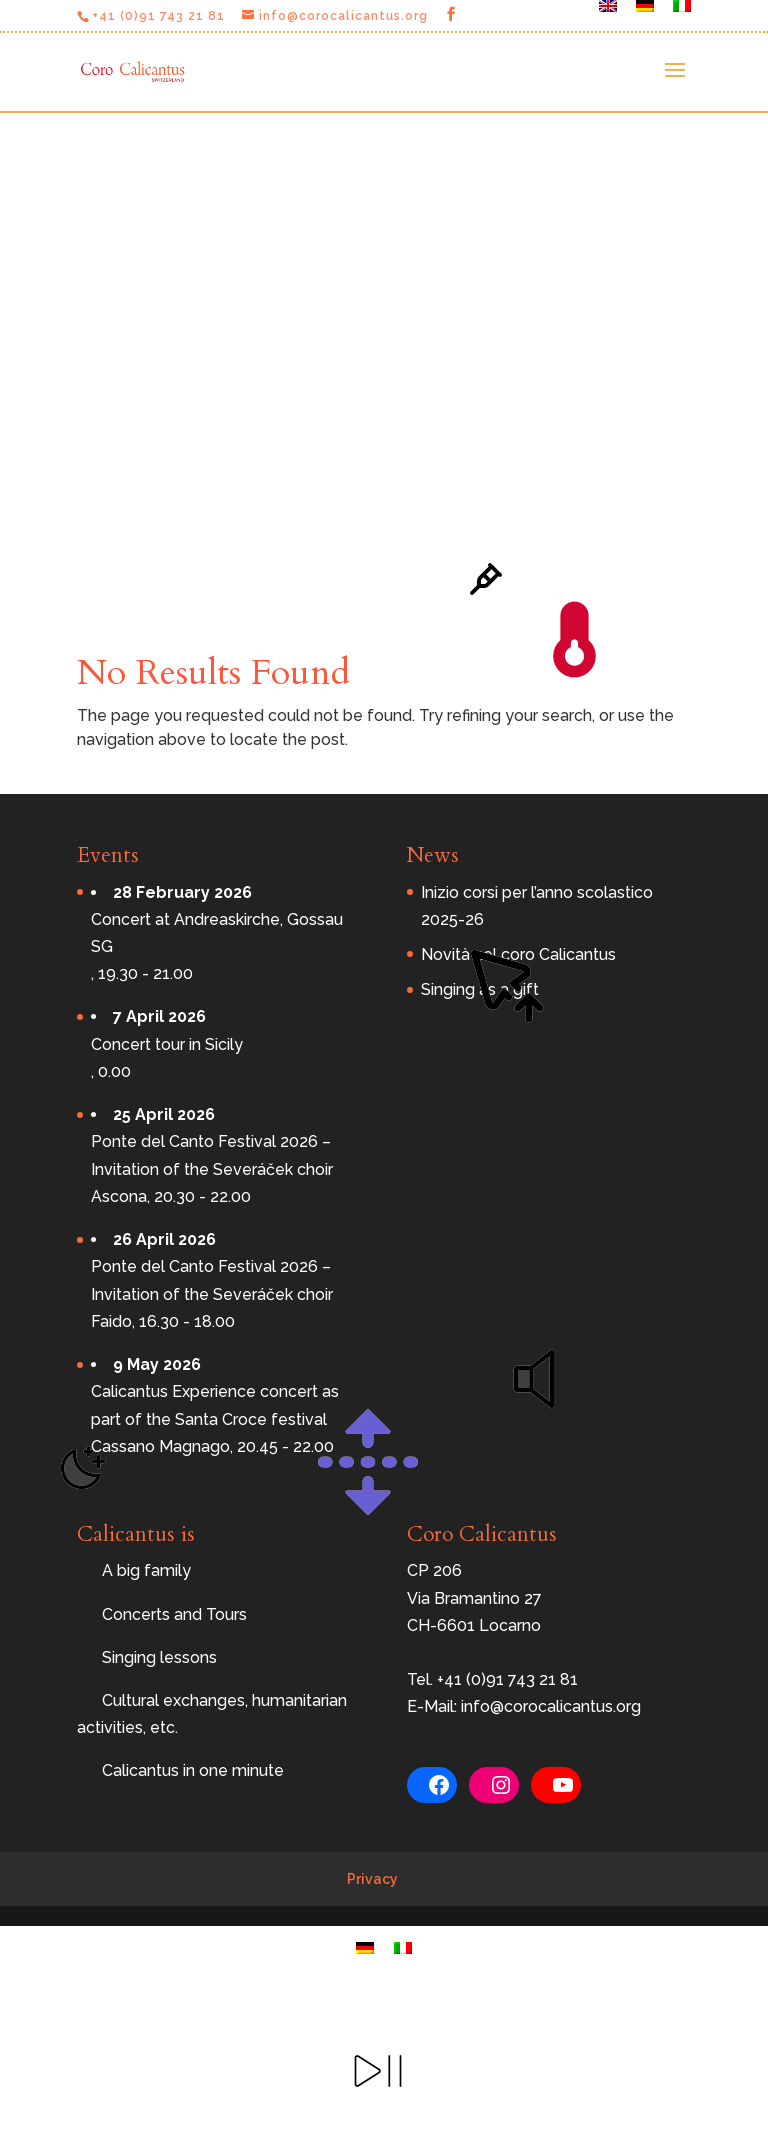  What do you see at coordinates (486, 579) in the screenshot?
I see `indicates accessibility or mobility assistance options` at bounding box center [486, 579].